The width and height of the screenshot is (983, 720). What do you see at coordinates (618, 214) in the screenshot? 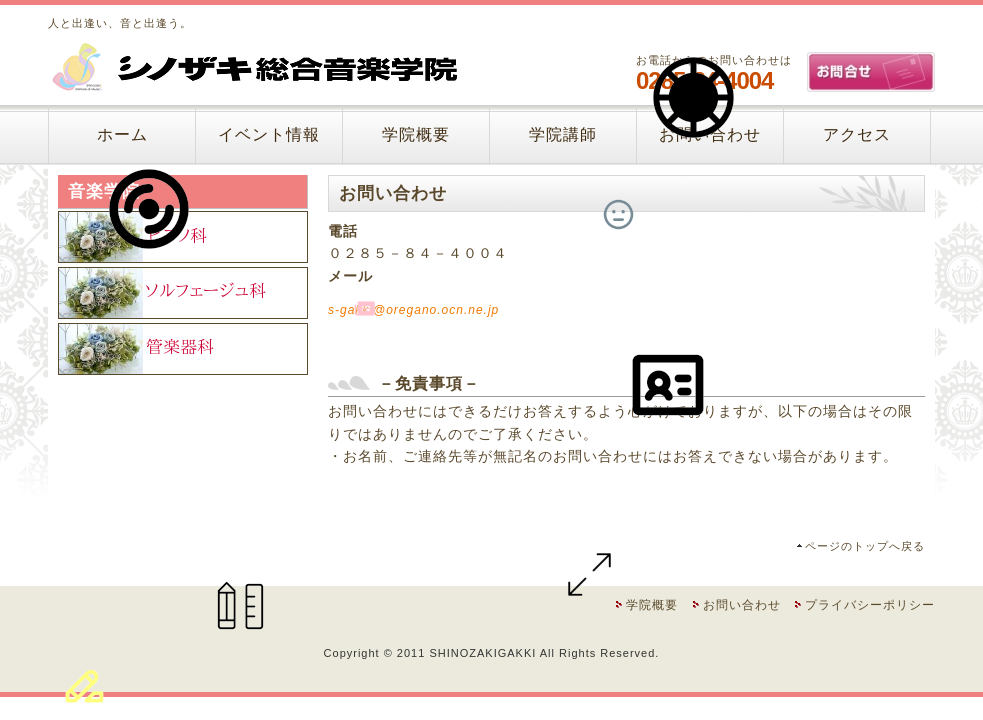
I see `indicate neutral or average rating` at bounding box center [618, 214].